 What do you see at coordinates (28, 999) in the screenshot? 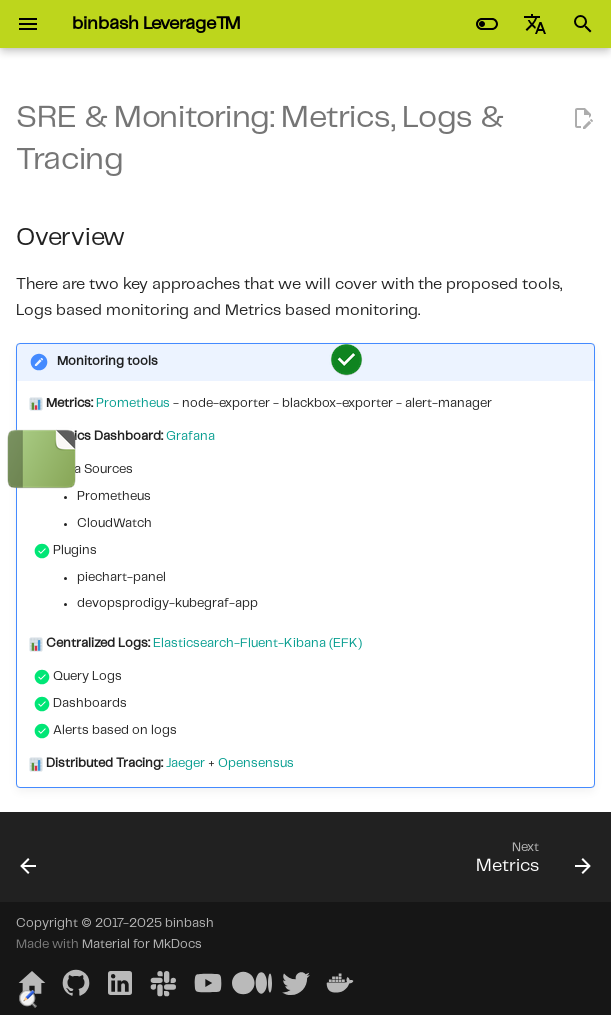
I see `open find and replace tool` at bounding box center [28, 999].